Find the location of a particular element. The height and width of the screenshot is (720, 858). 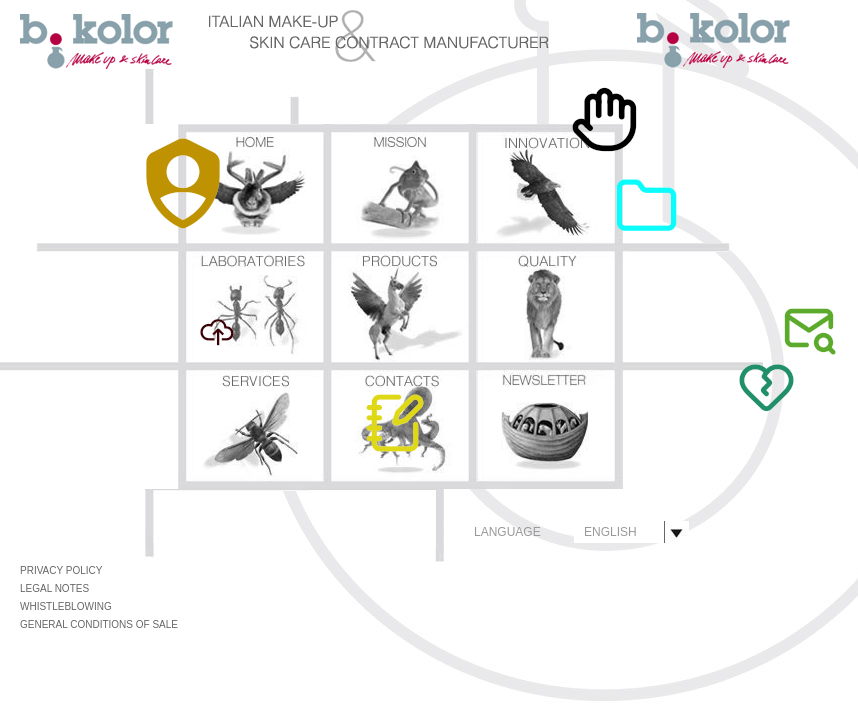

search your emails is located at coordinates (809, 328).